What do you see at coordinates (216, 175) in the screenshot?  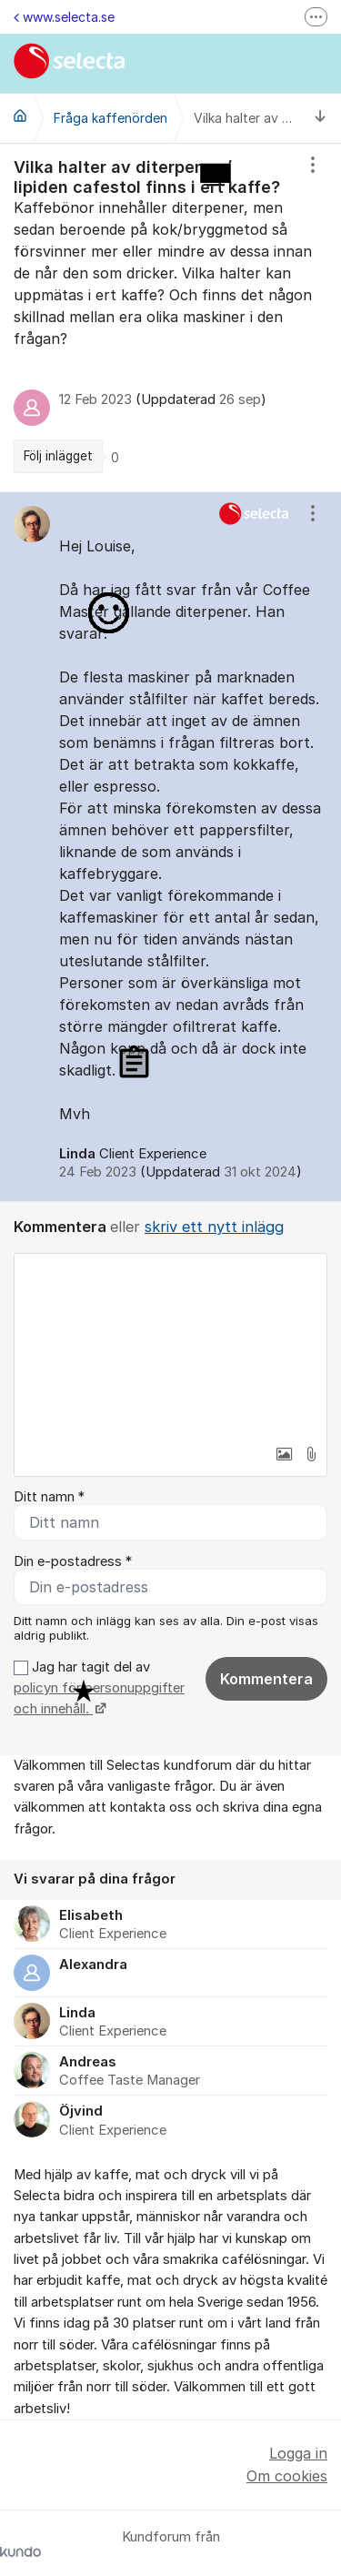 I see `access tv or video streaming features` at bounding box center [216, 175].